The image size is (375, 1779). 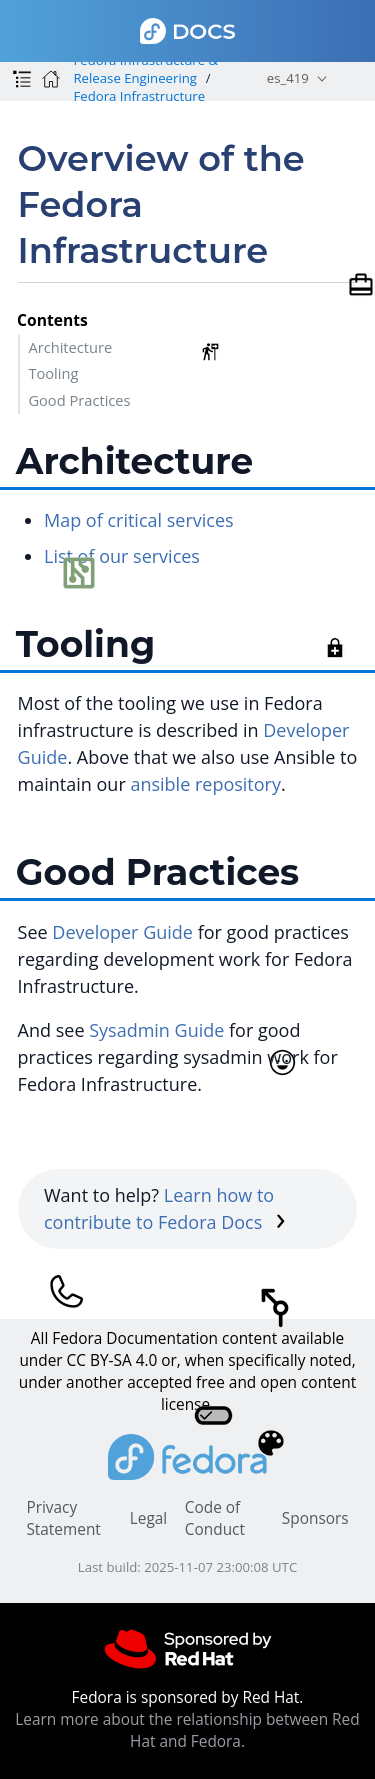 I want to click on indicates enhanced or additional security protection, so click(x=335, y=648).